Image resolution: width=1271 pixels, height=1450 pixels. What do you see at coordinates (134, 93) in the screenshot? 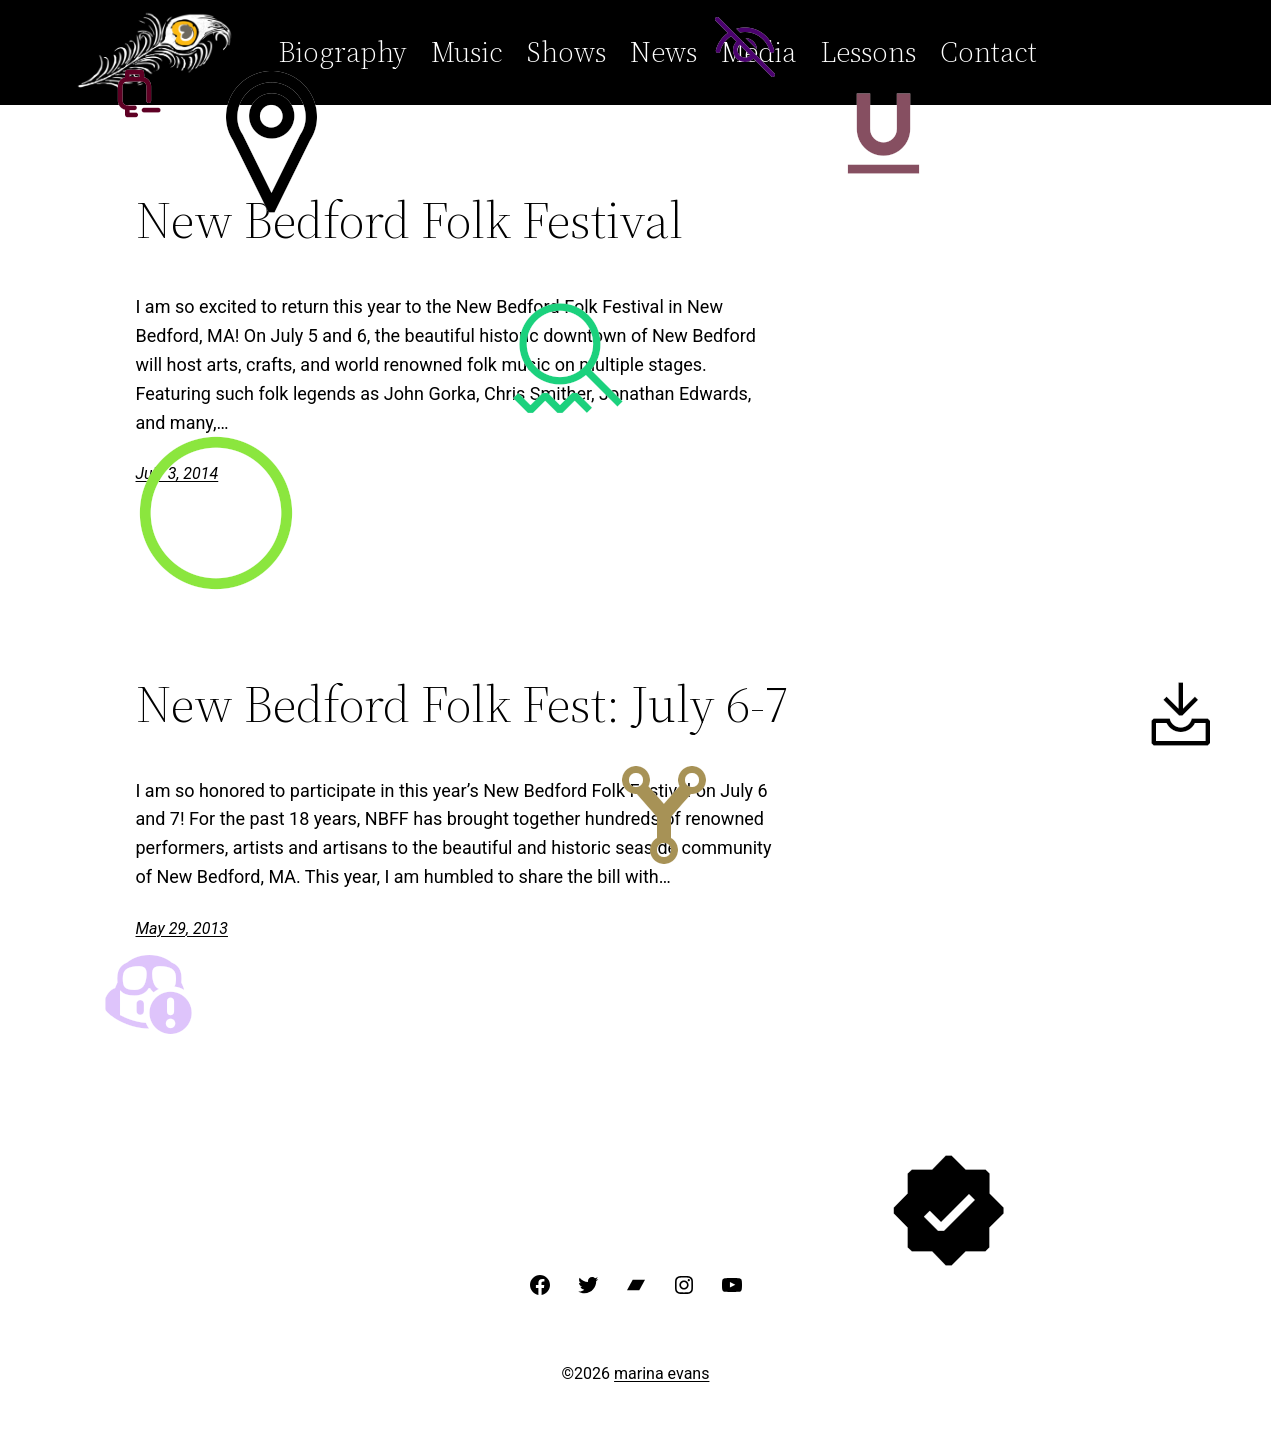
I see `remove a paired smartwatch` at bounding box center [134, 93].